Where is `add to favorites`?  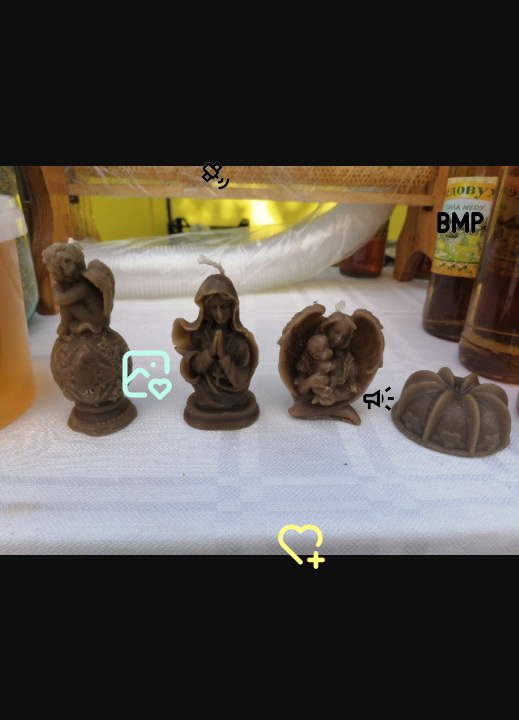
add to favorites is located at coordinates (300, 544).